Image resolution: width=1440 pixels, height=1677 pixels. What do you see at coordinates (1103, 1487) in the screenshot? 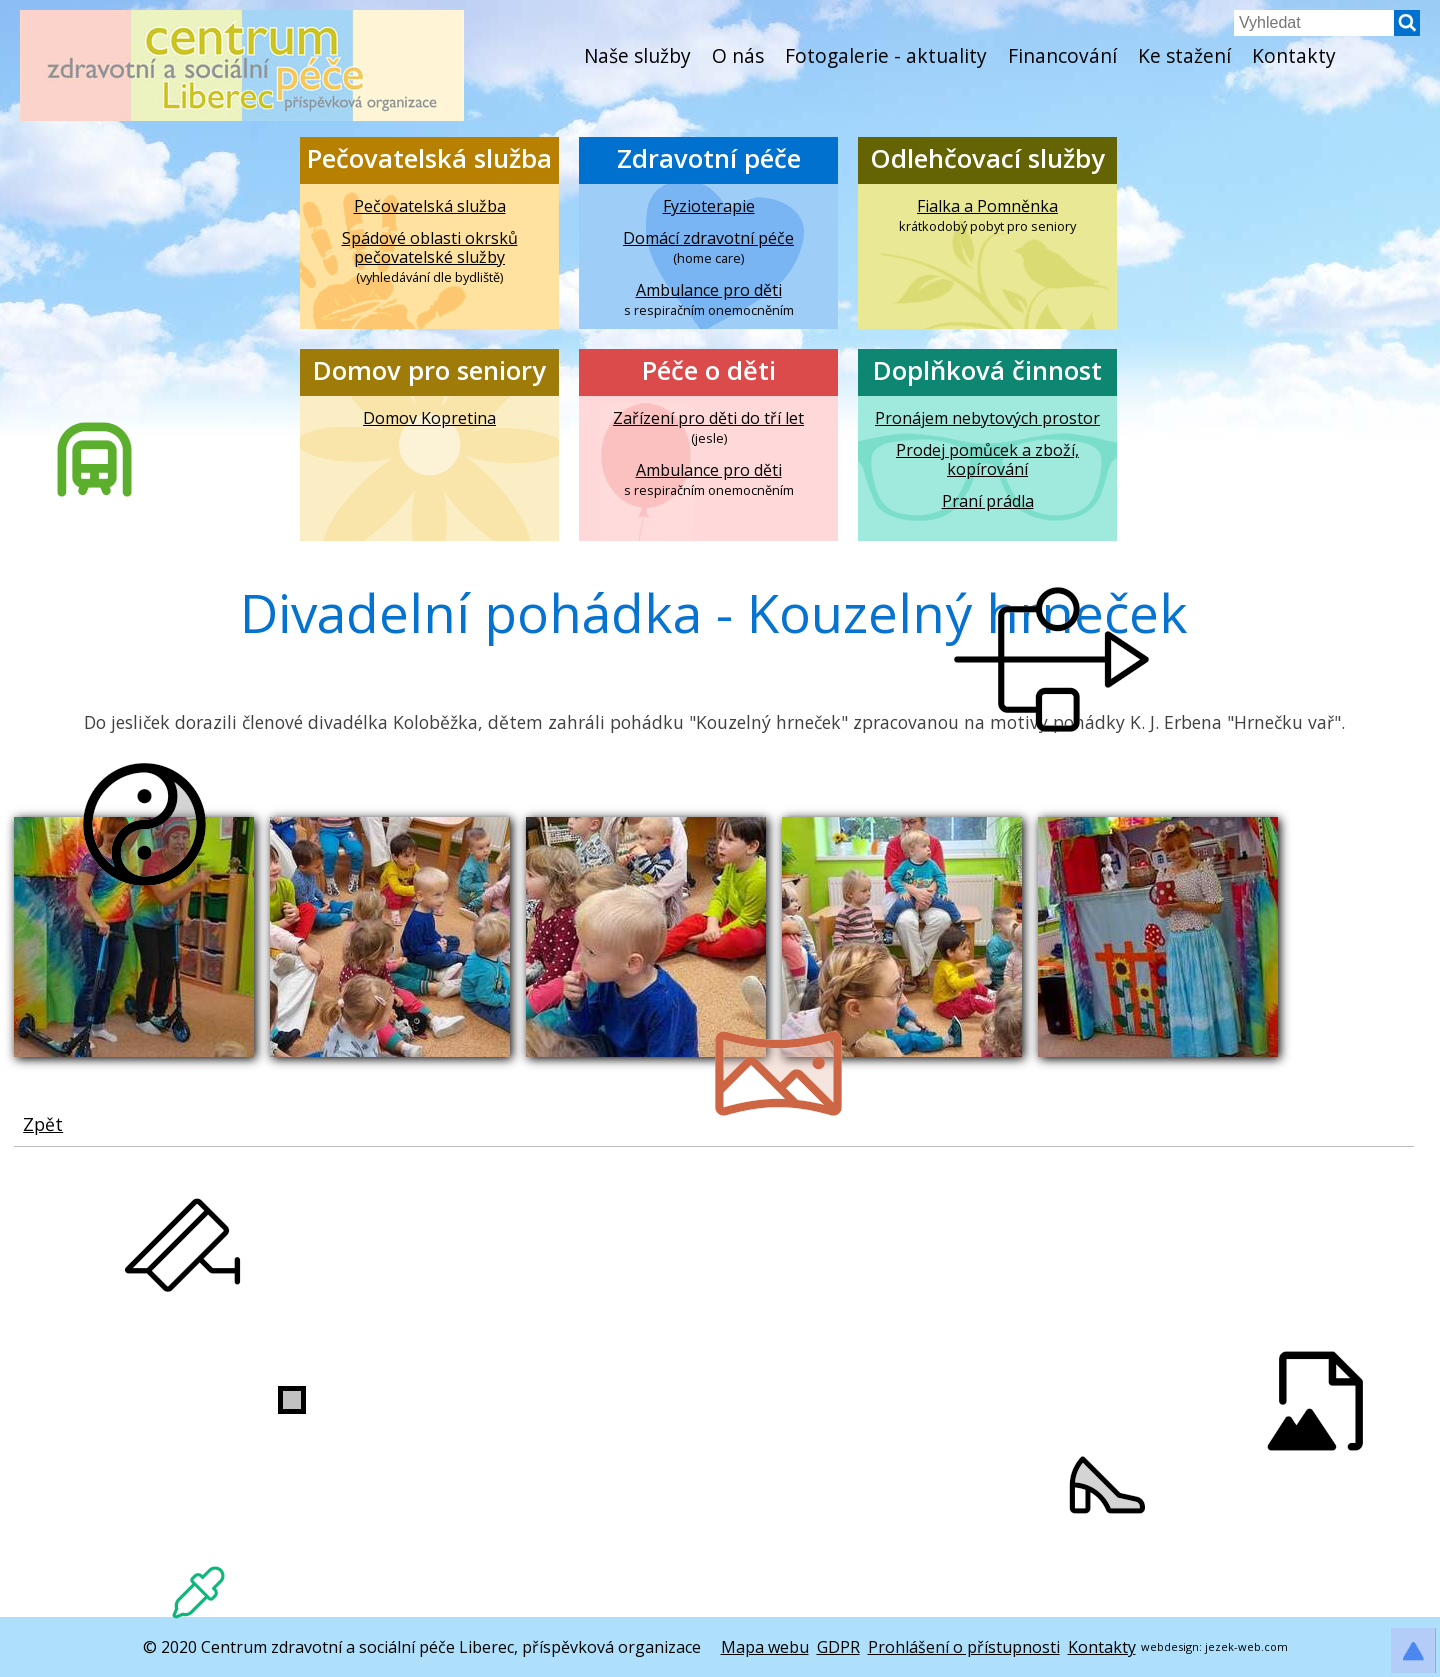
I see `browse women's footwear category` at bounding box center [1103, 1487].